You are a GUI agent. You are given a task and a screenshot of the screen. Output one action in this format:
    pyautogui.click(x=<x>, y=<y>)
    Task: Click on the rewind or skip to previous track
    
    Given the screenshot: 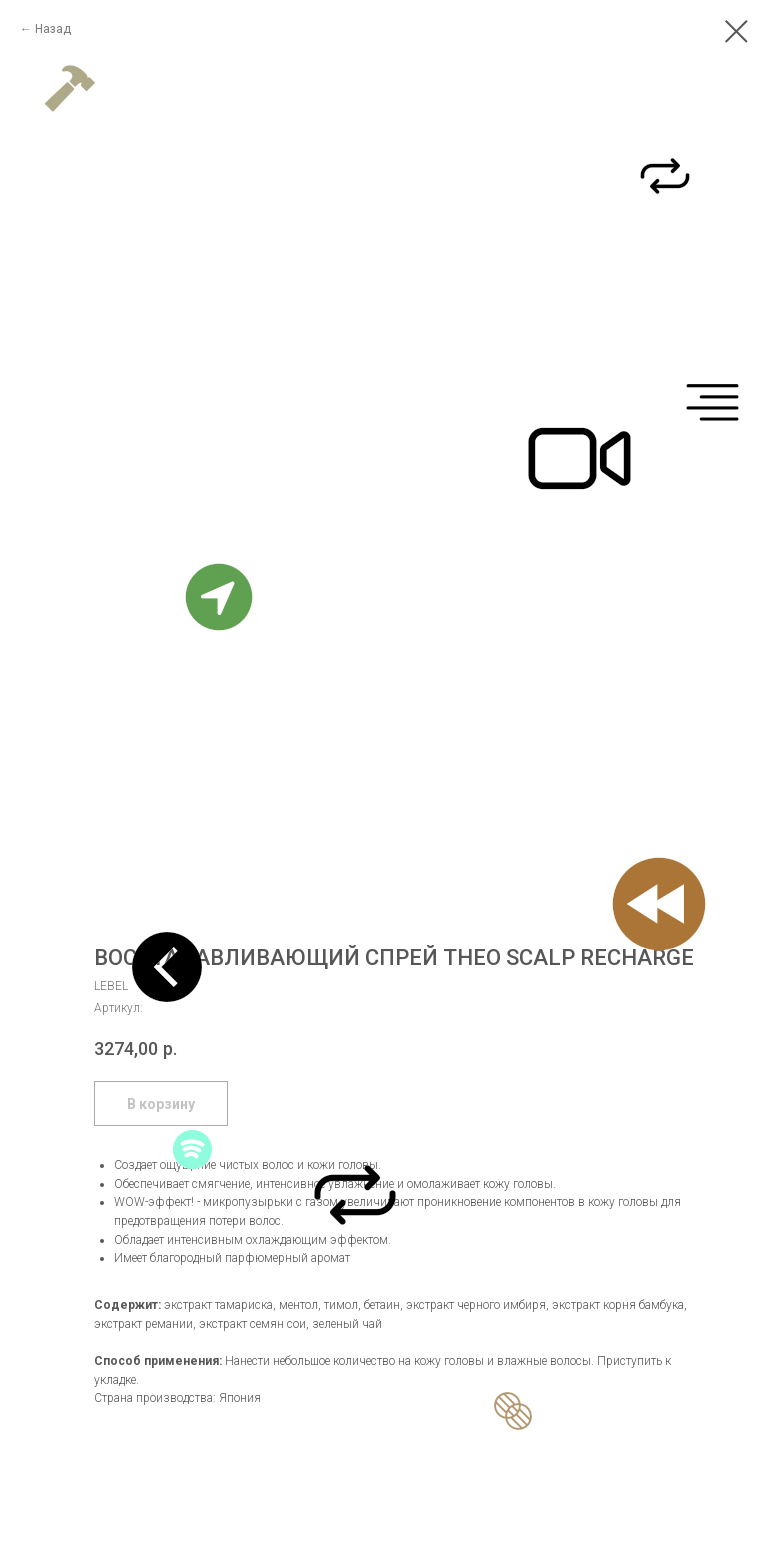 What is the action you would take?
    pyautogui.click(x=659, y=904)
    